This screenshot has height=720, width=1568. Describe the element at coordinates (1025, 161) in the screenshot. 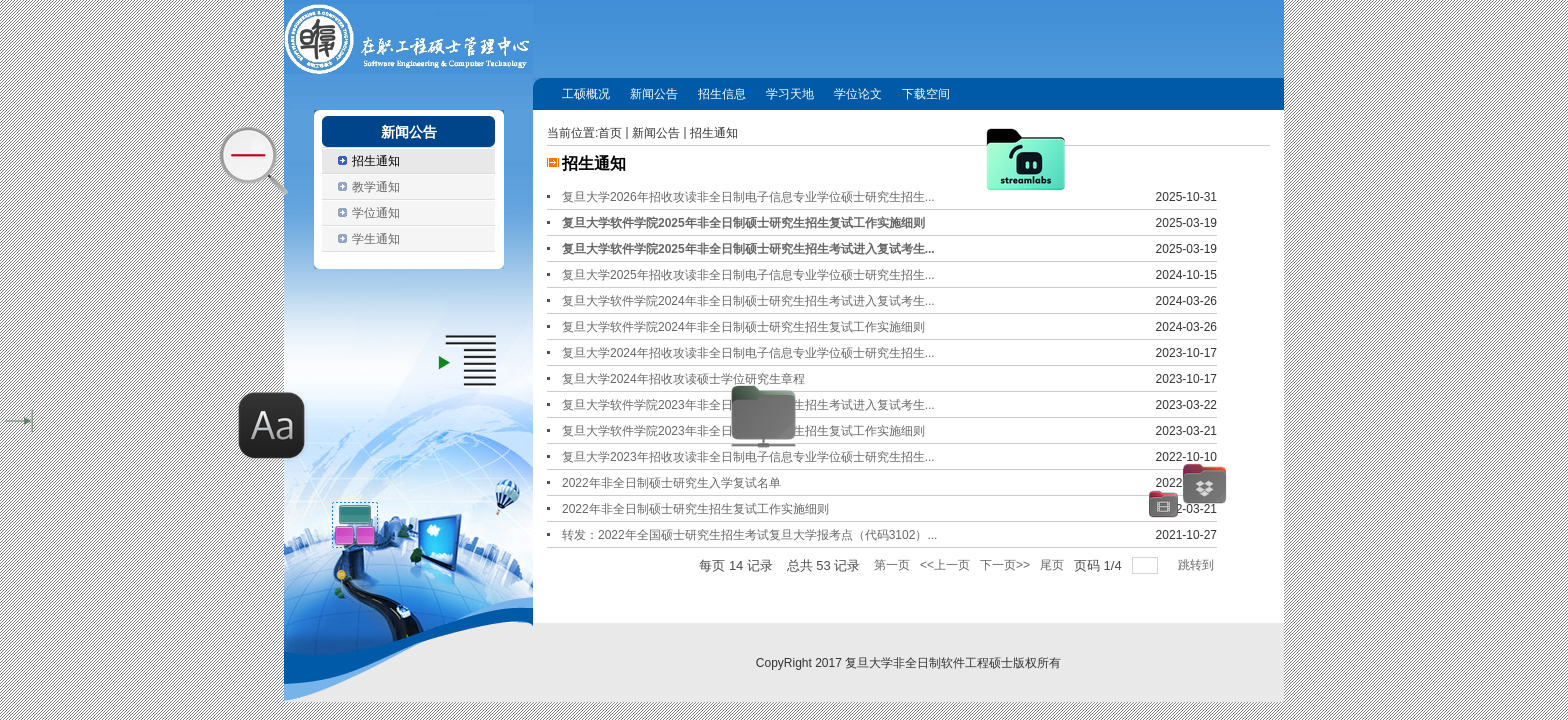

I see `open streamlabs project files folder` at that location.